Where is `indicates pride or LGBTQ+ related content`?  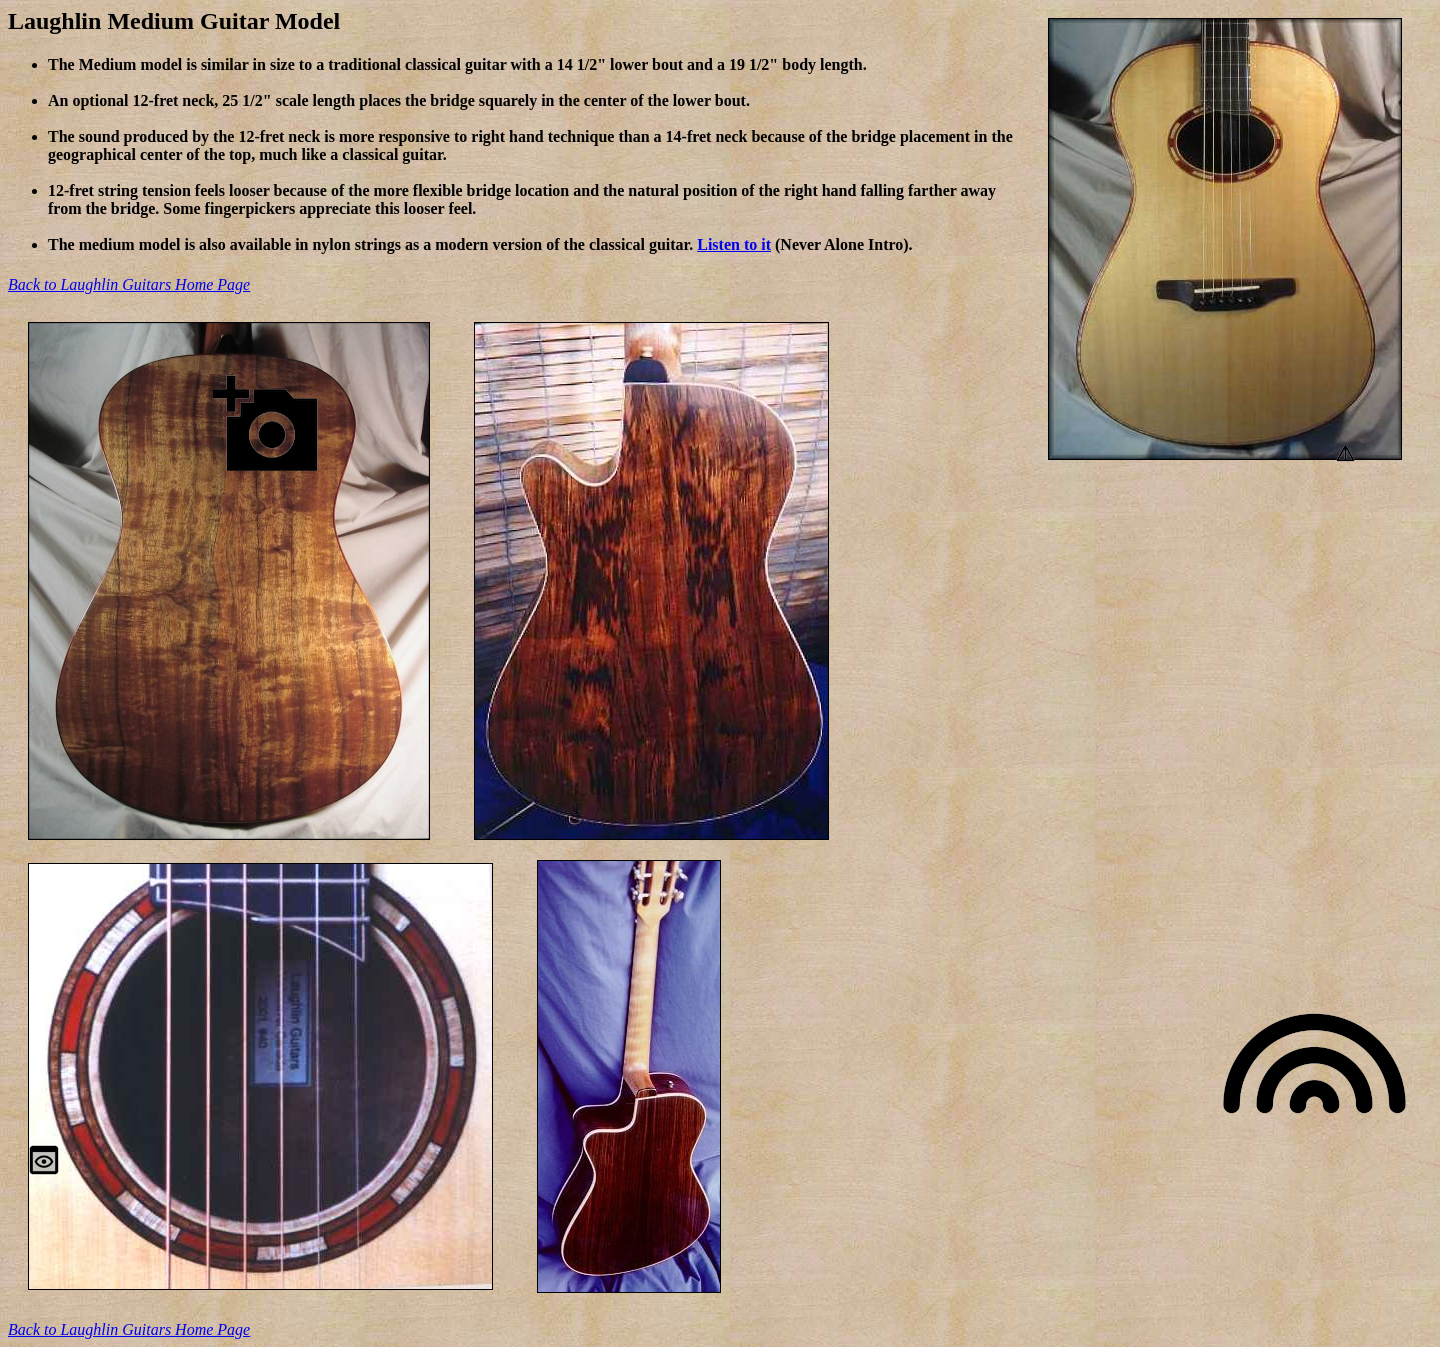 indicates pride or LGBTQ+ related content is located at coordinates (1314, 1063).